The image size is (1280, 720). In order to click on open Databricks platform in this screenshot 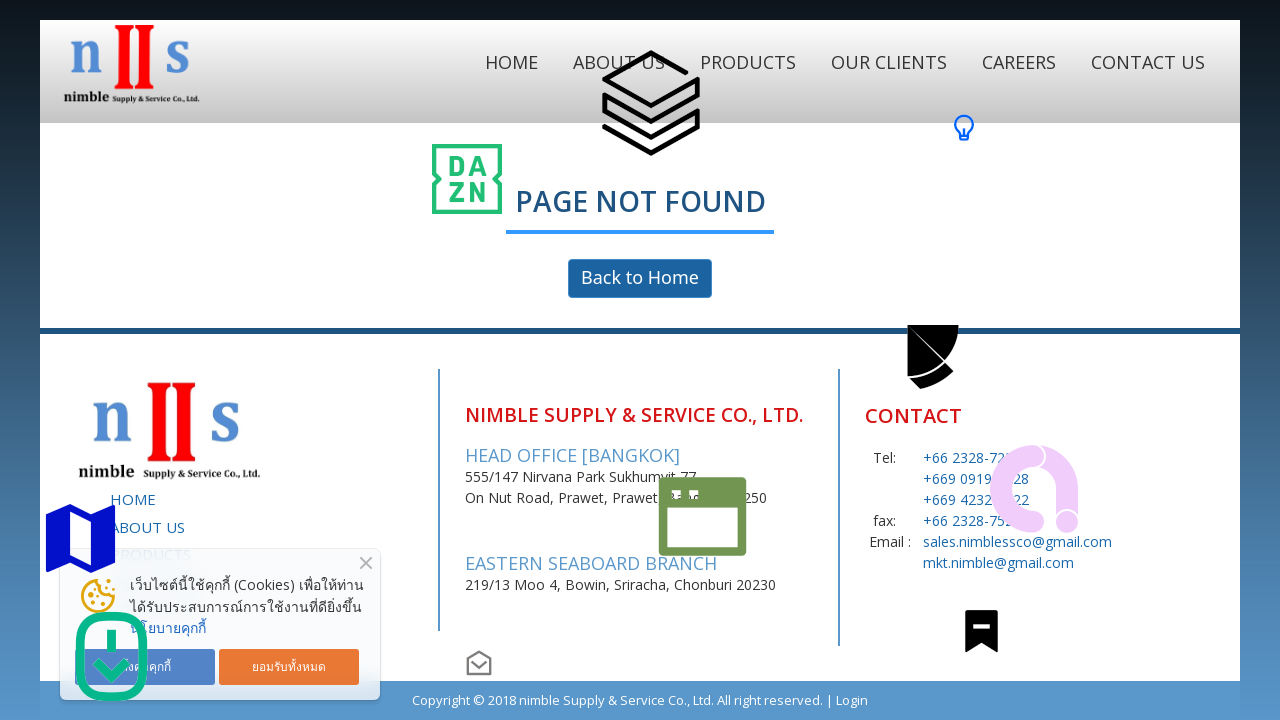, I will do `click(651, 103)`.